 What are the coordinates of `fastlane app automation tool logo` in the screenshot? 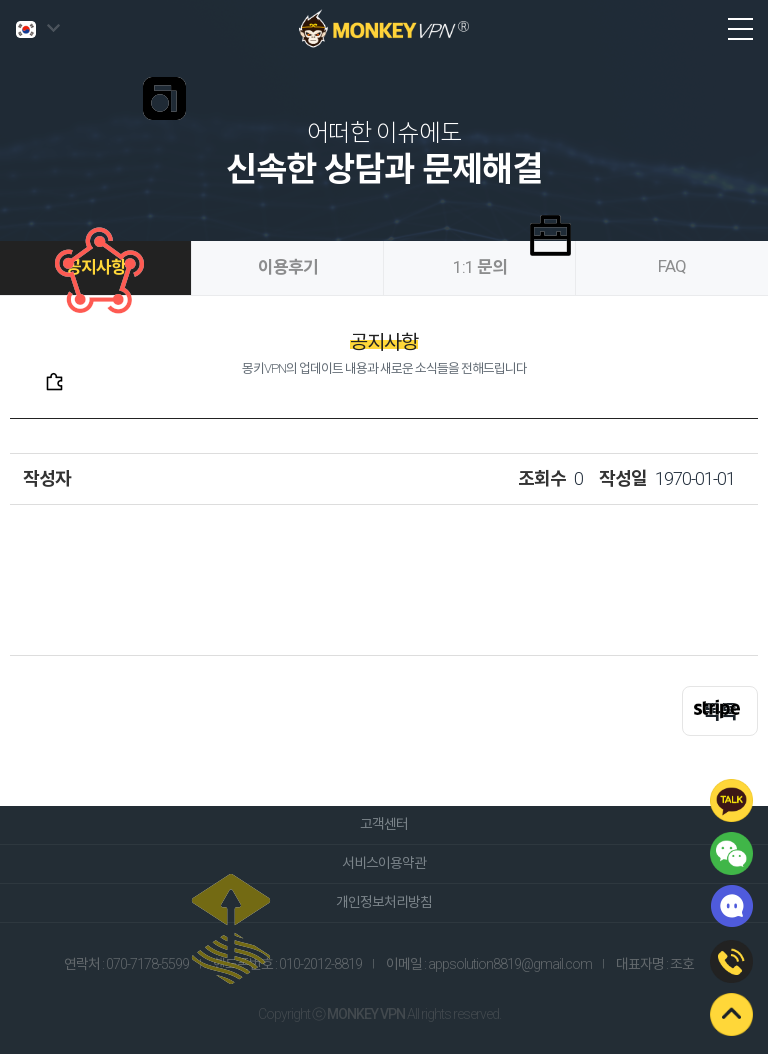 It's located at (99, 270).